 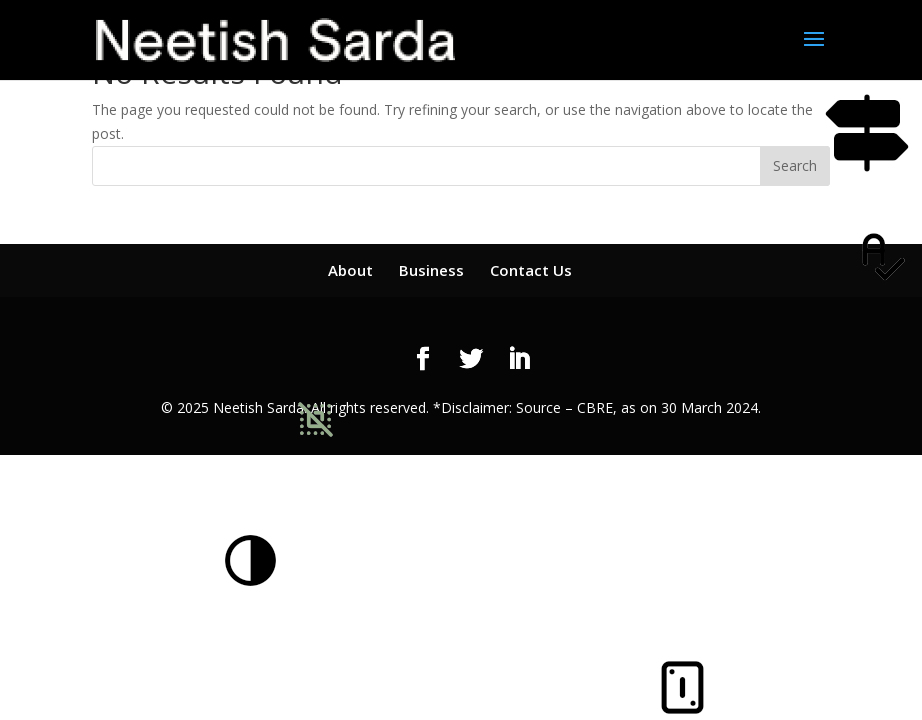 I want to click on enable spellcheck for text input, so click(x=882, y=255).